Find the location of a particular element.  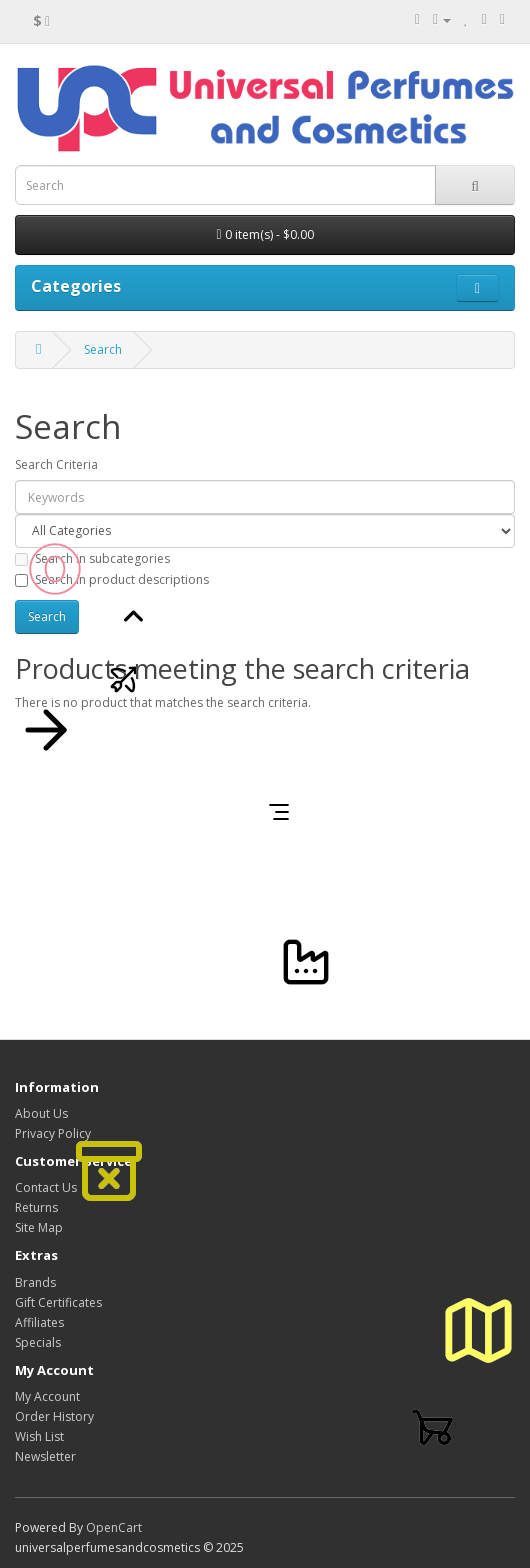

view map or navigation is located at coordinates (478, 1330).